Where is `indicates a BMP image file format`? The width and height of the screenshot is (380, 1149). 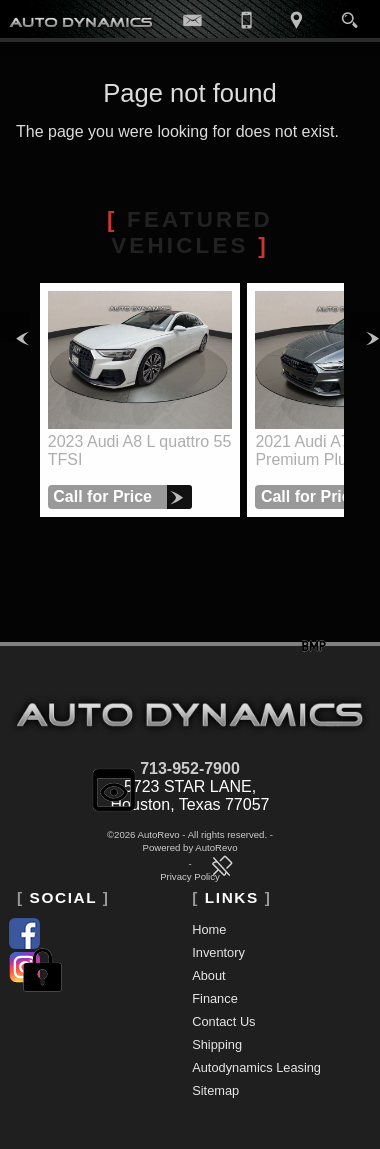
indicates a BMP image file format is located at coordinates (314, 646).